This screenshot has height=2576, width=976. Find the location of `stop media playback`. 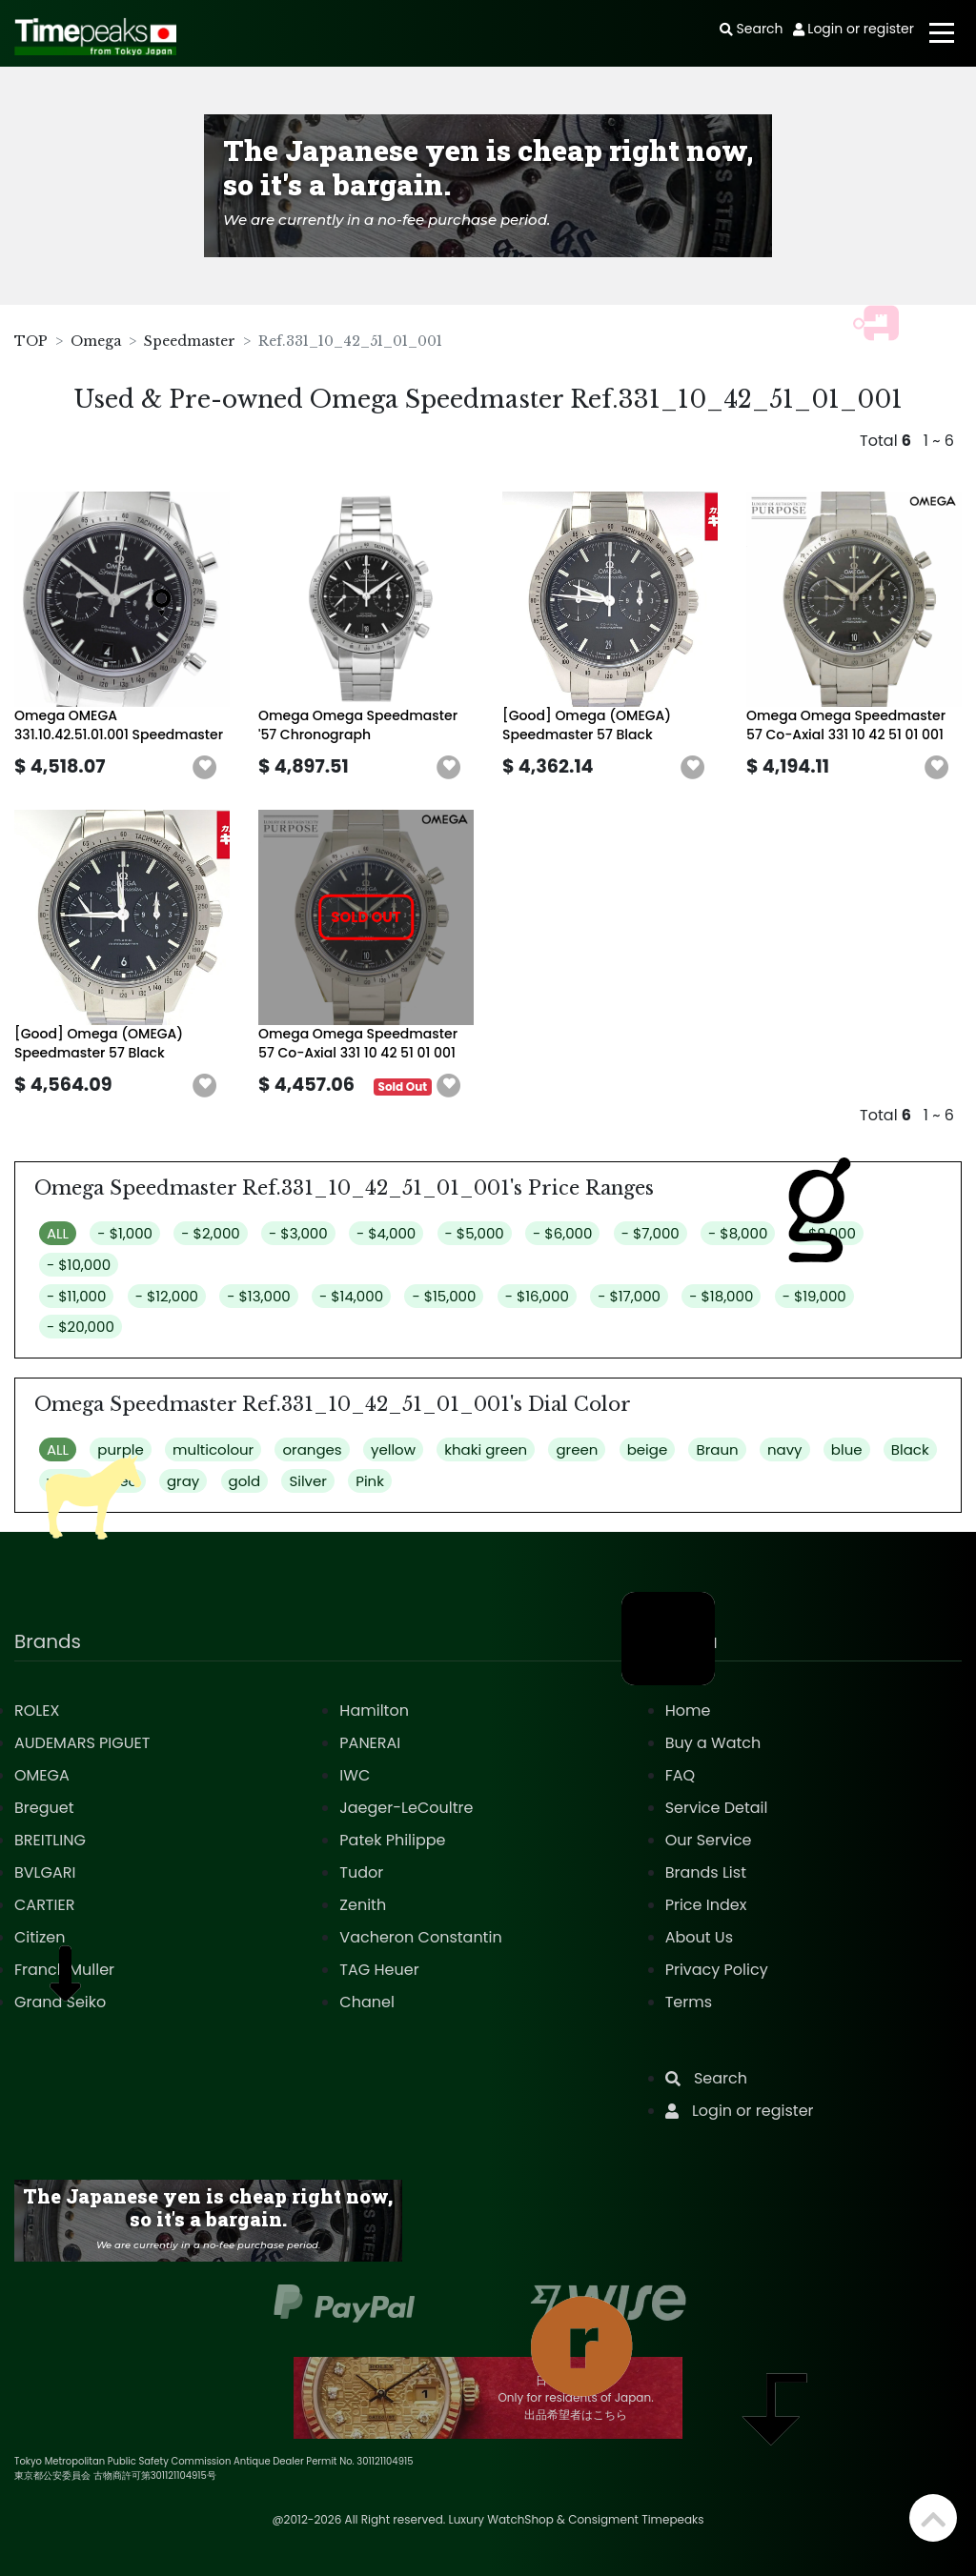

stop media playback is located at coordinates (668, 1639).